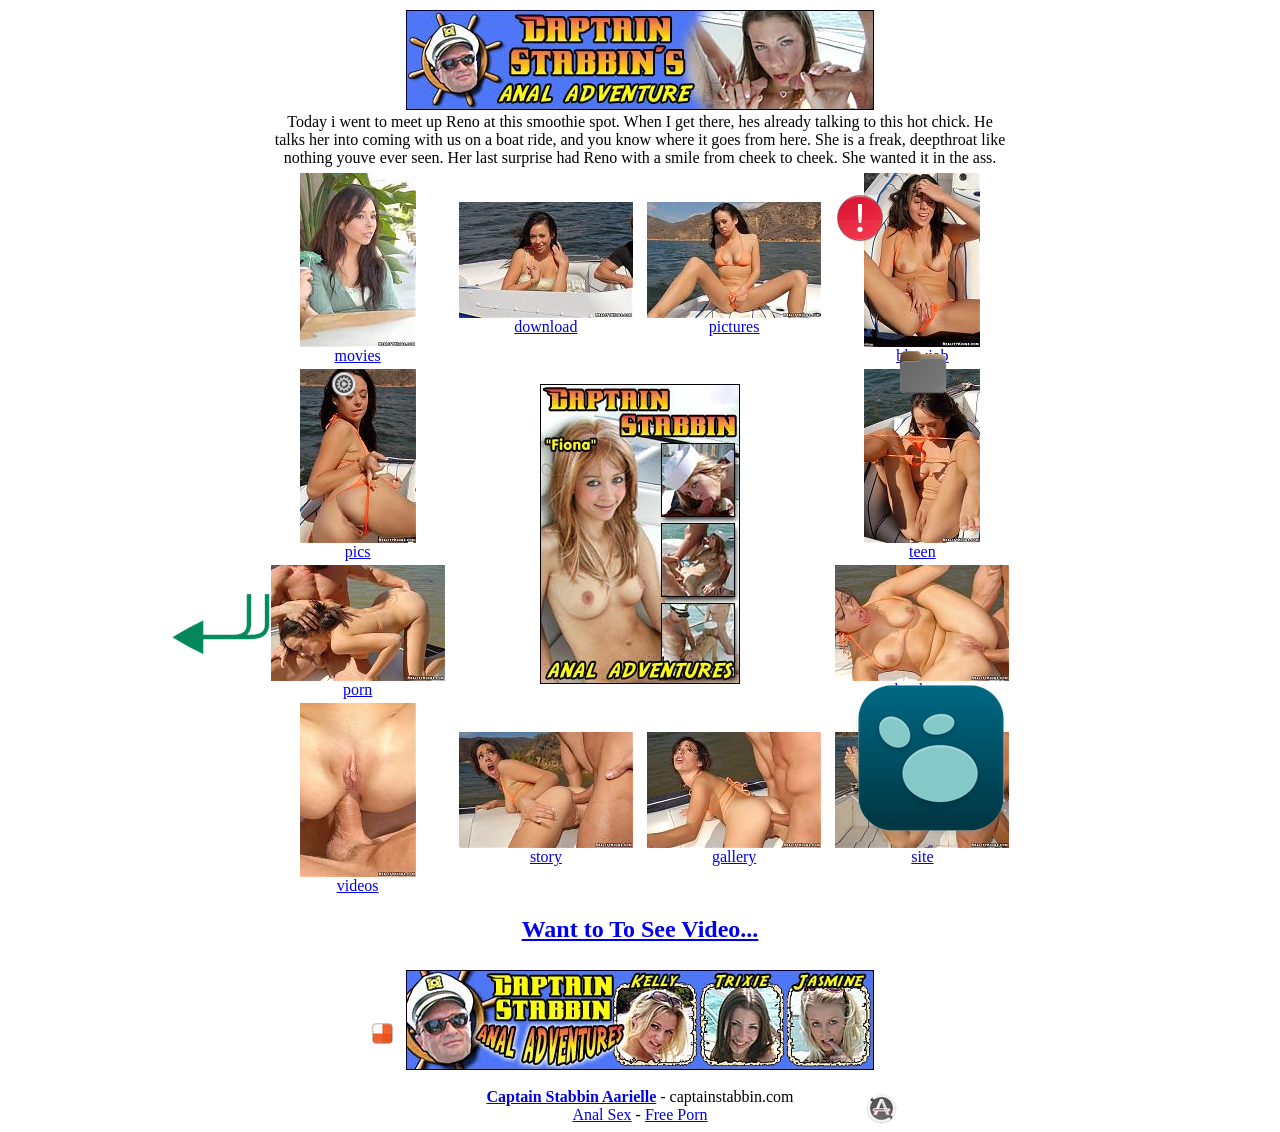 The height and width of the screenshot is (1132, 1280). What do you see at coordinates (931, 758) in the screenshot?
I see `open logseq app` at bounding box center [931, 758].